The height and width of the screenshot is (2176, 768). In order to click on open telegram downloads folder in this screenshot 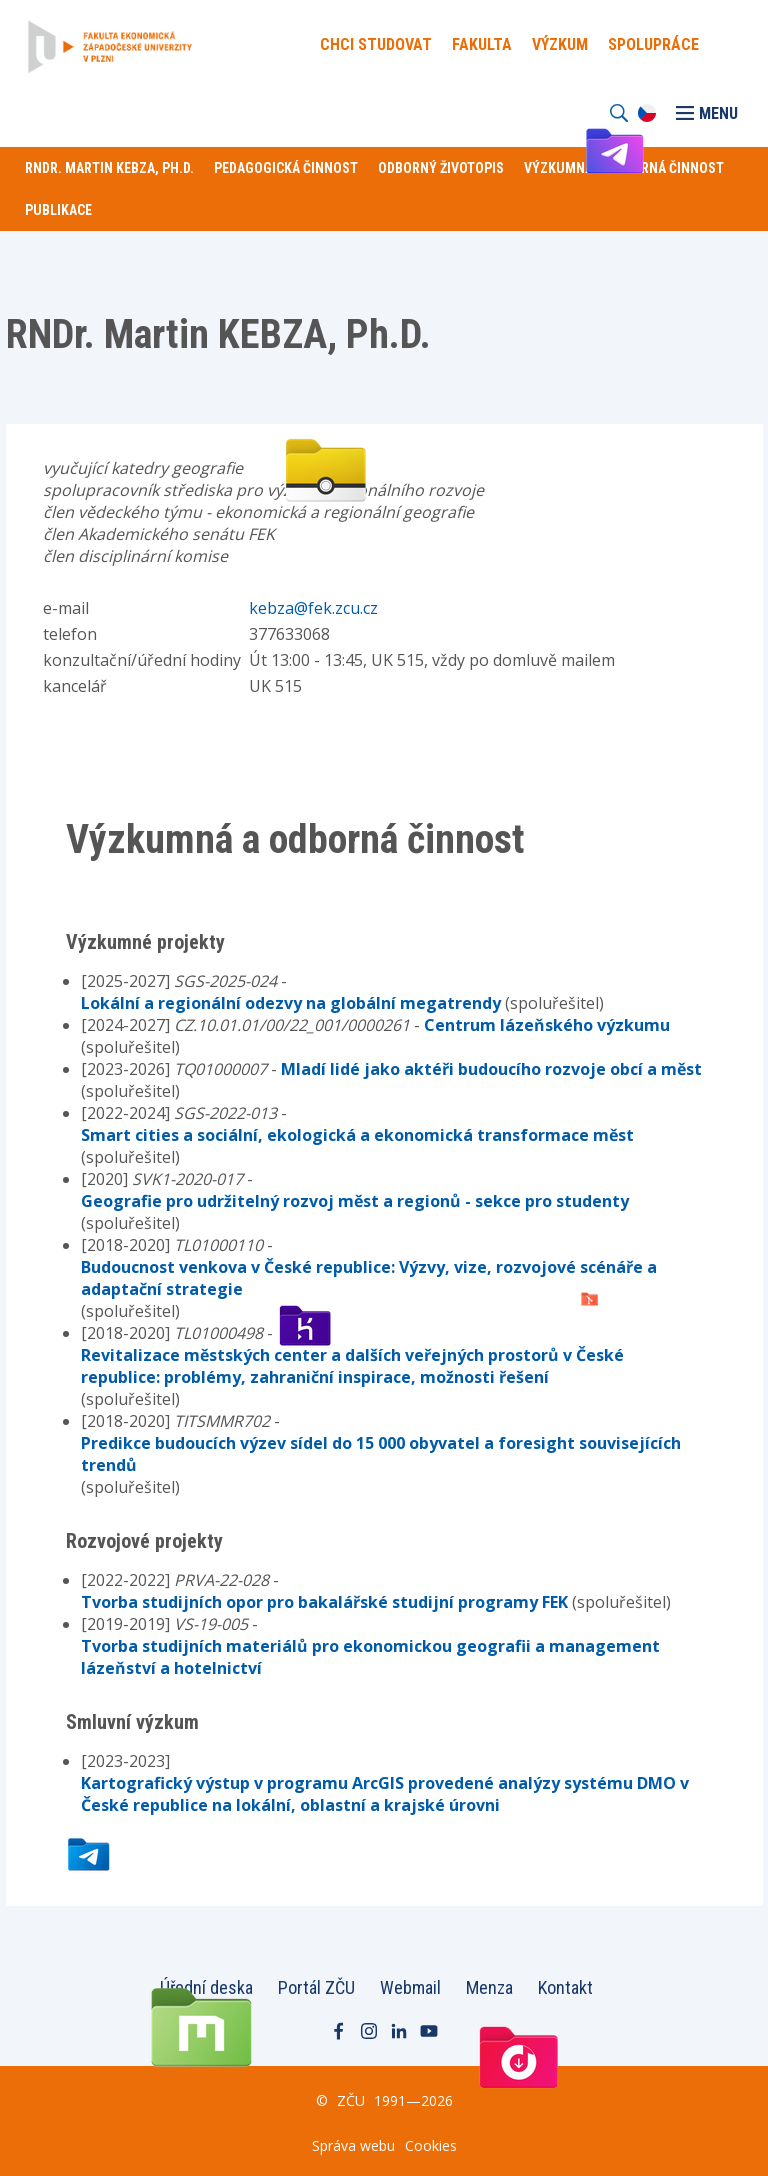, I will do `click(614, 152)`.